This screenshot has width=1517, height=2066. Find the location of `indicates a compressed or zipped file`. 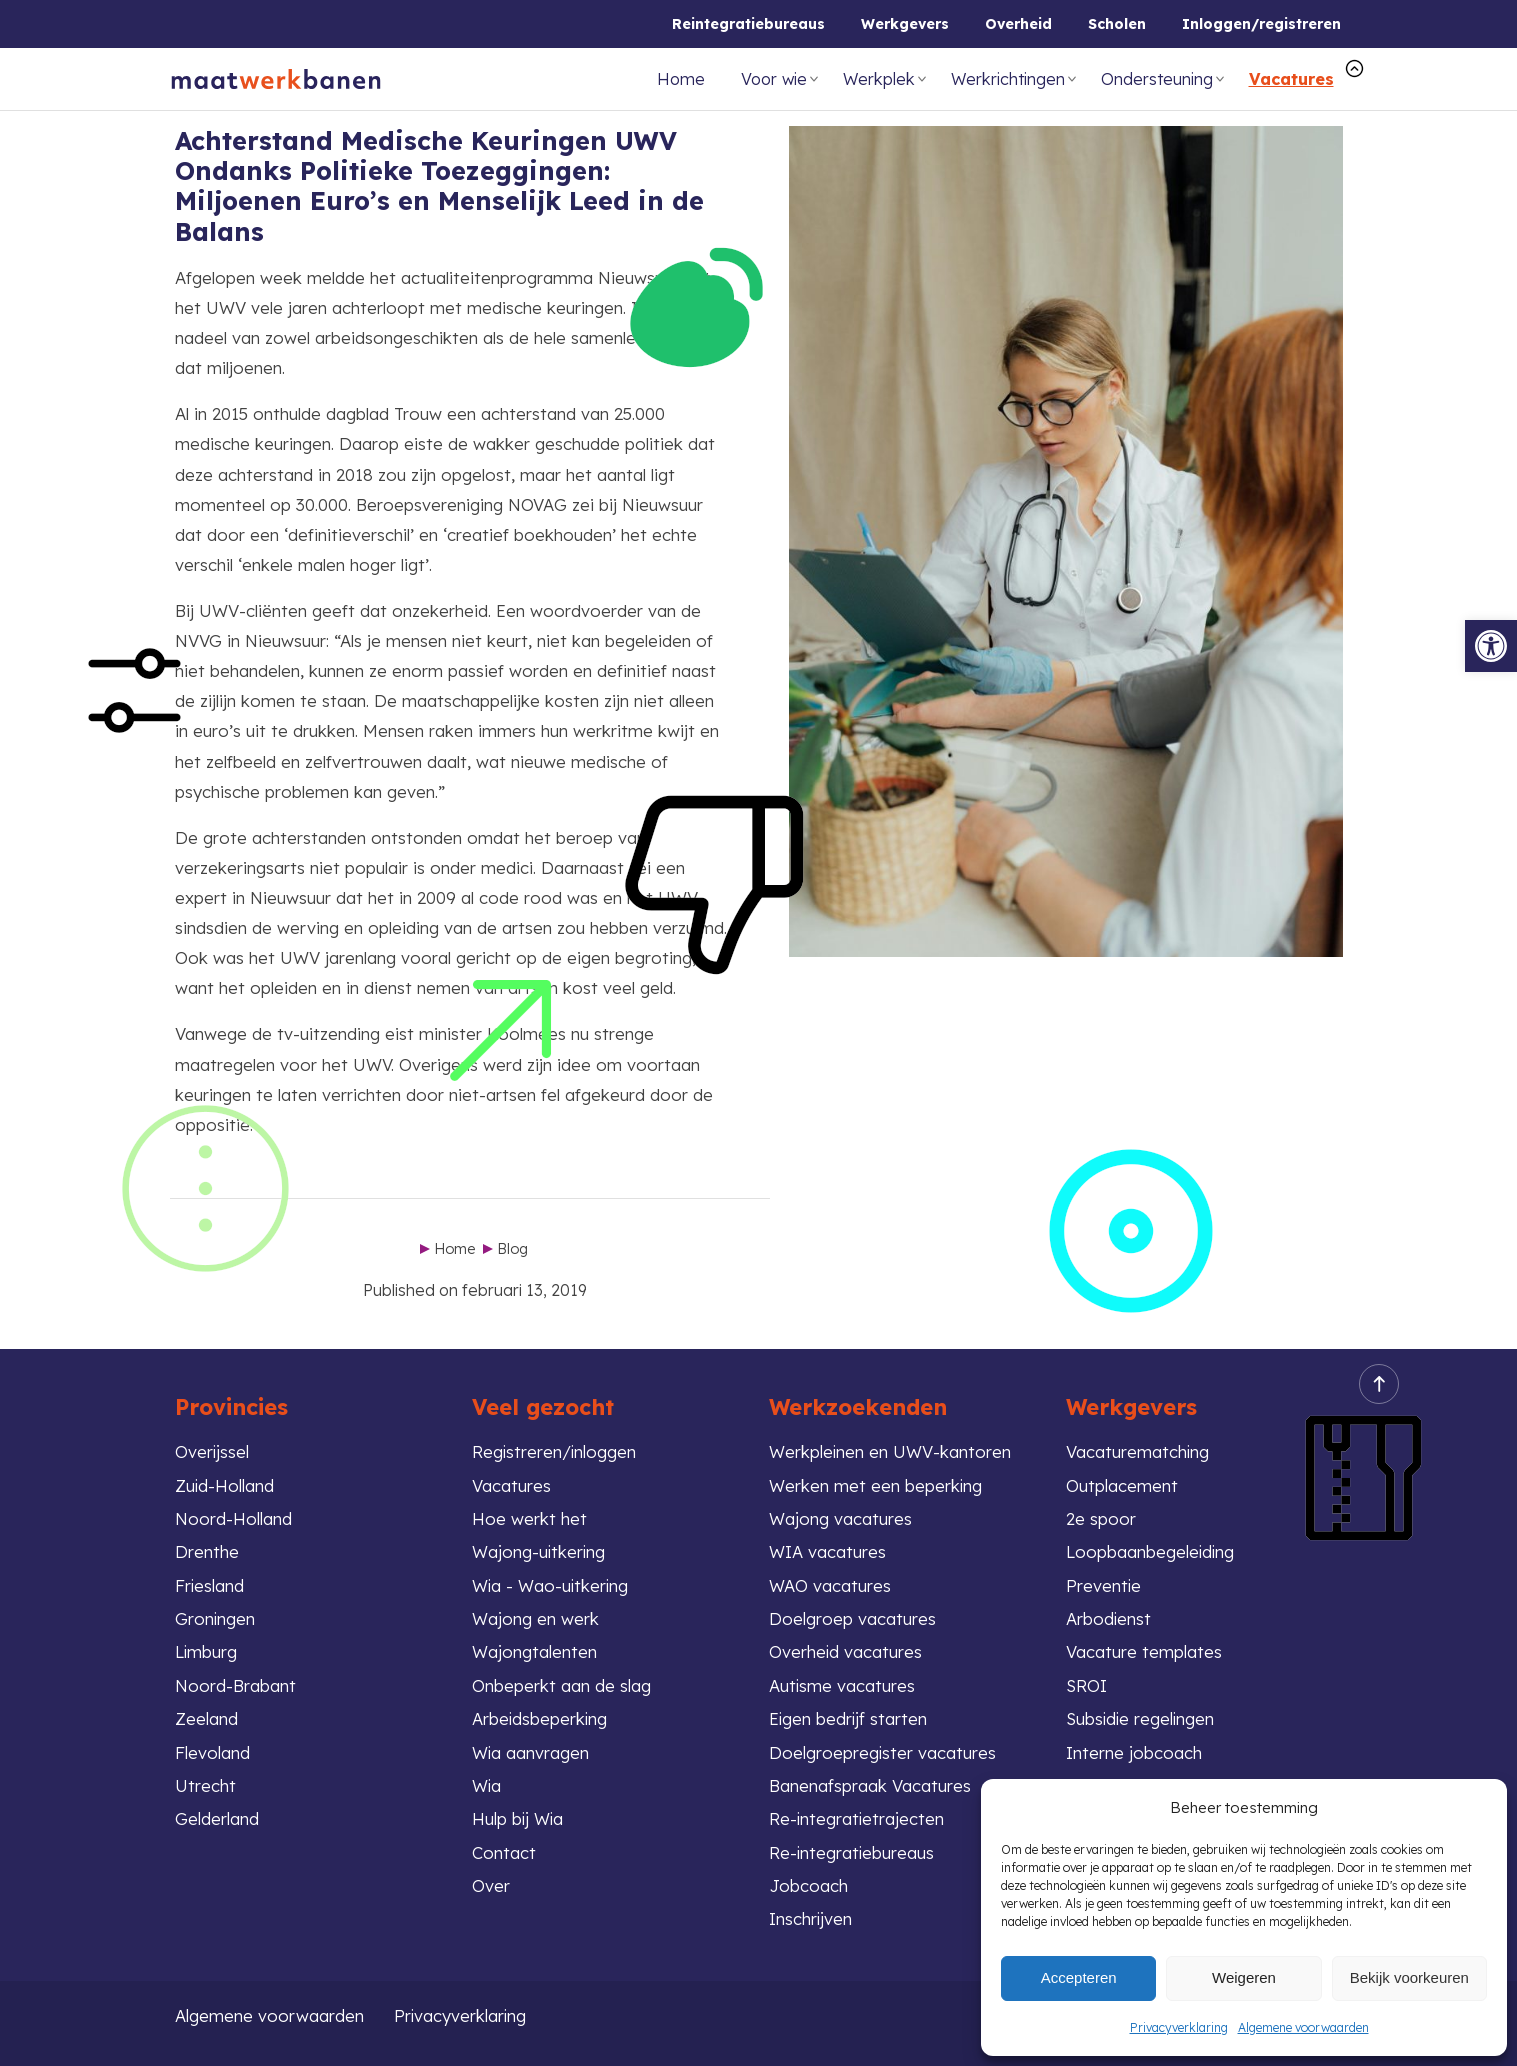

indicates a compressed or zipped file is located at coordinates (1359, 1478).